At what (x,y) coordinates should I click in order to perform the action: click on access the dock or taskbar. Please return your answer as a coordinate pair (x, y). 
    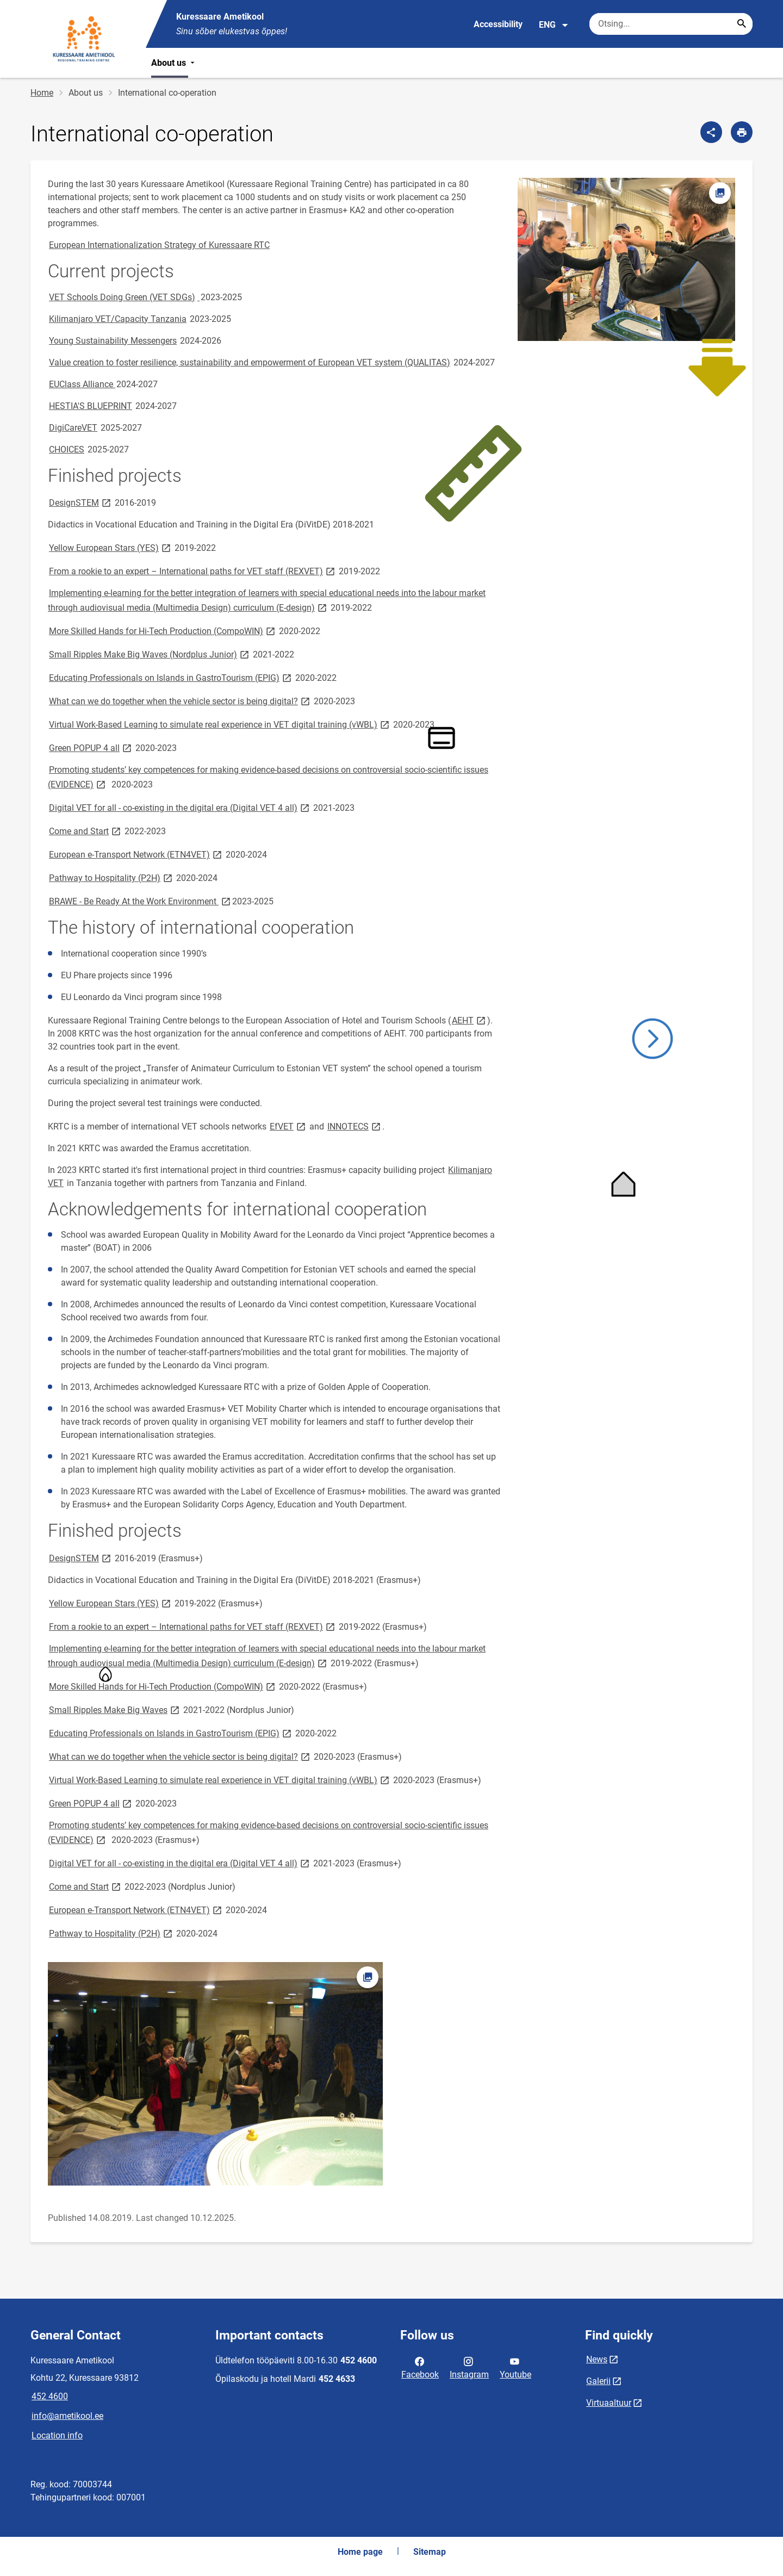
    Looking at the image, I should click on (442, 738).